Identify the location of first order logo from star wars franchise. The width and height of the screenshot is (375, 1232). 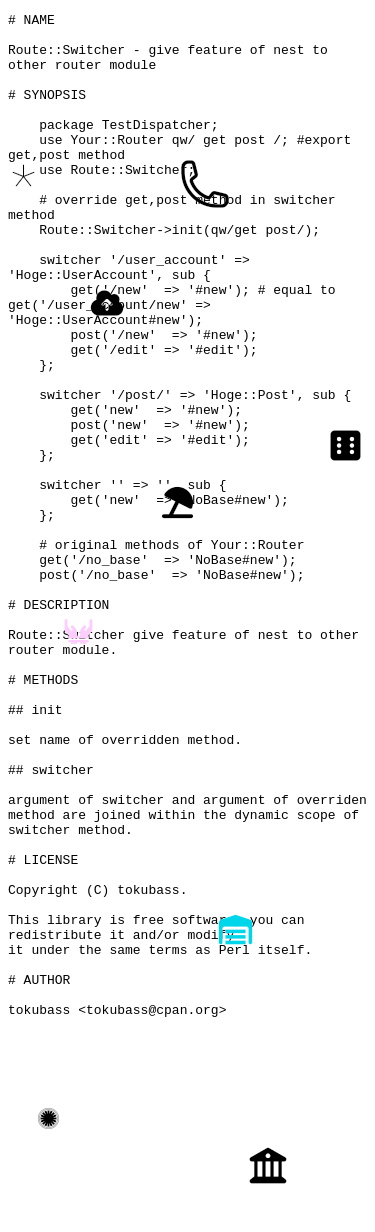
(48, 1118).